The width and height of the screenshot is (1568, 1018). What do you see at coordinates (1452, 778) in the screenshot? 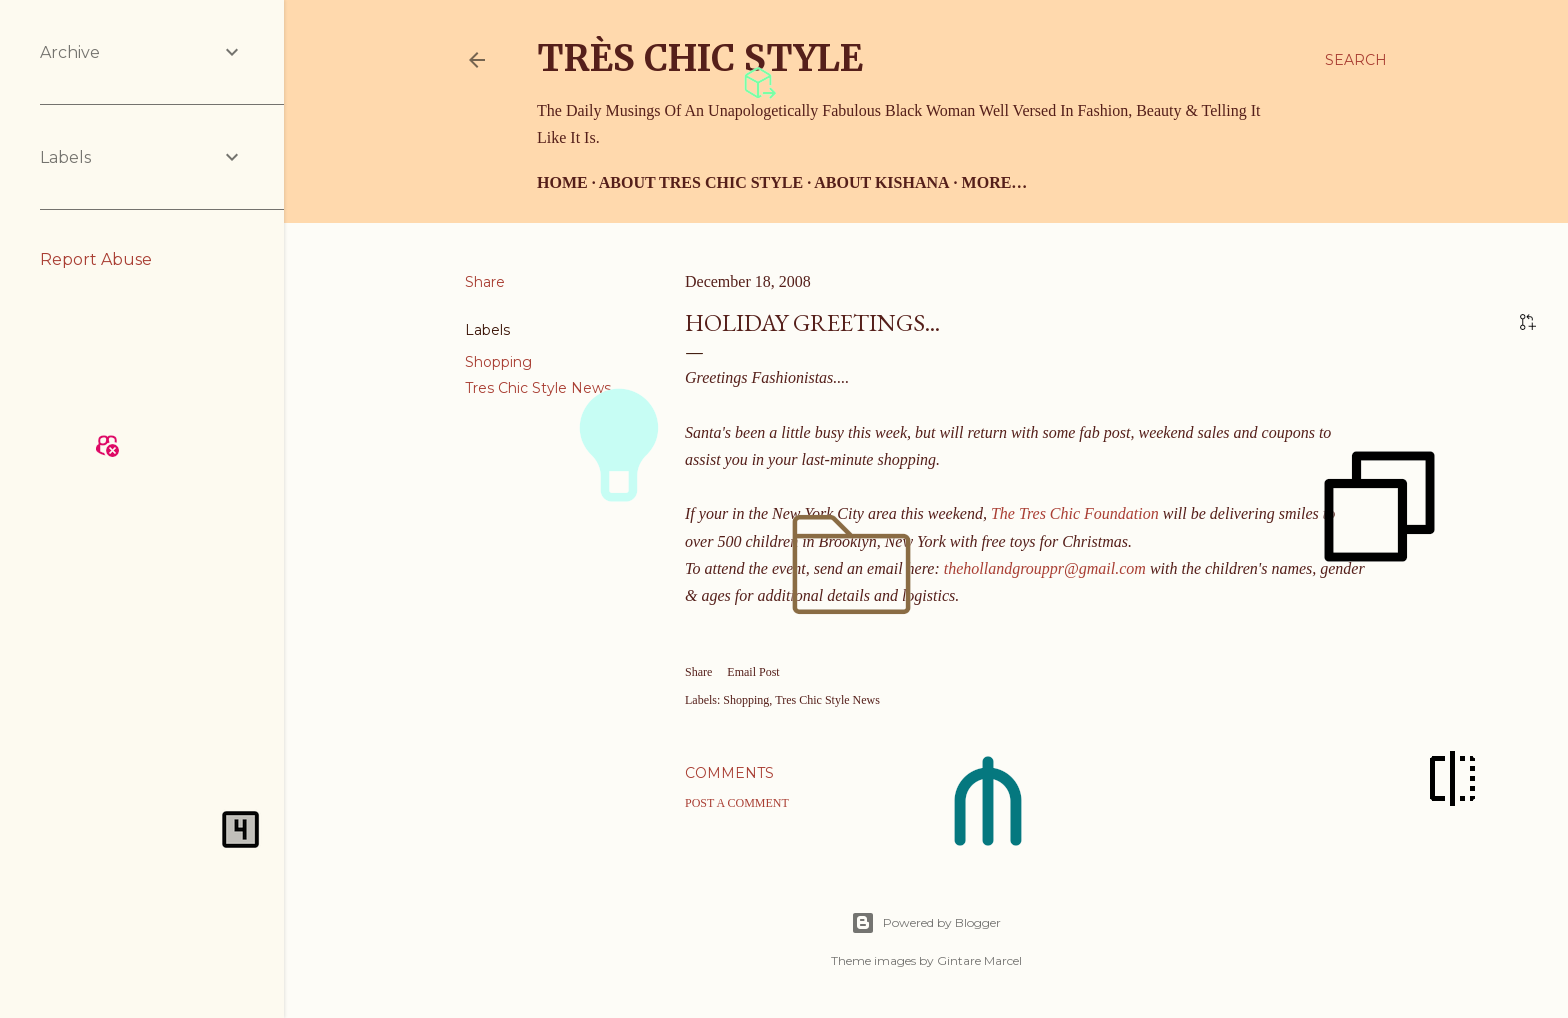
I see `flip image horizontally` at bounding box center [1452, 778].